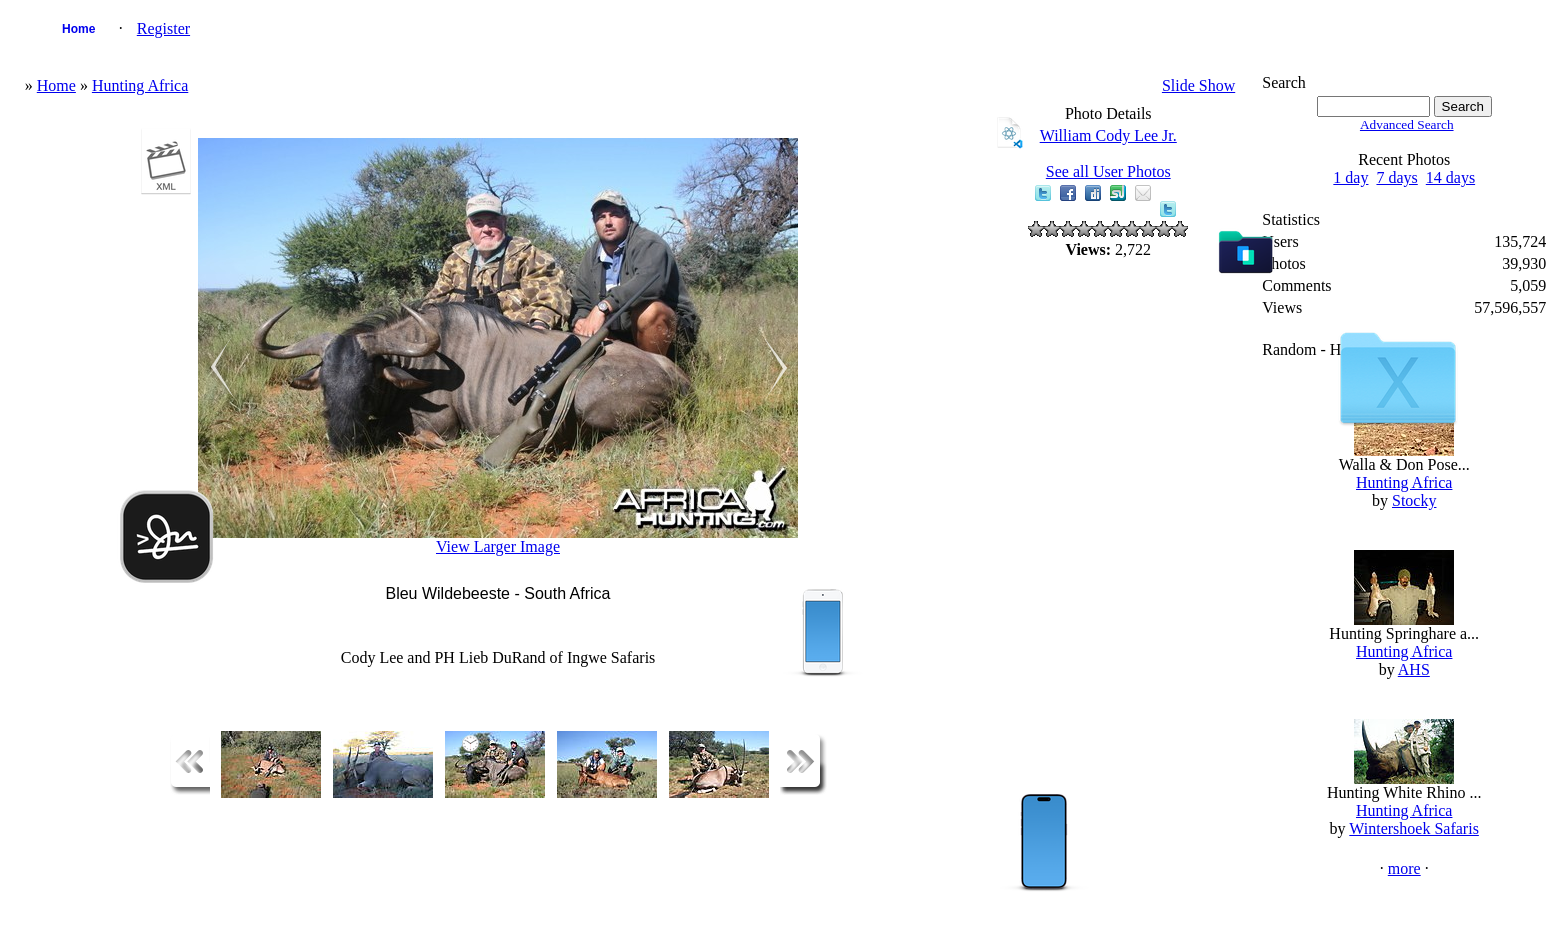 Image resolution: width=1568 pixels, height=928 pixels. Describe the element at coordinates (166, 161) in the screenshot. I see `xml file associated with iMovie project` at that location.